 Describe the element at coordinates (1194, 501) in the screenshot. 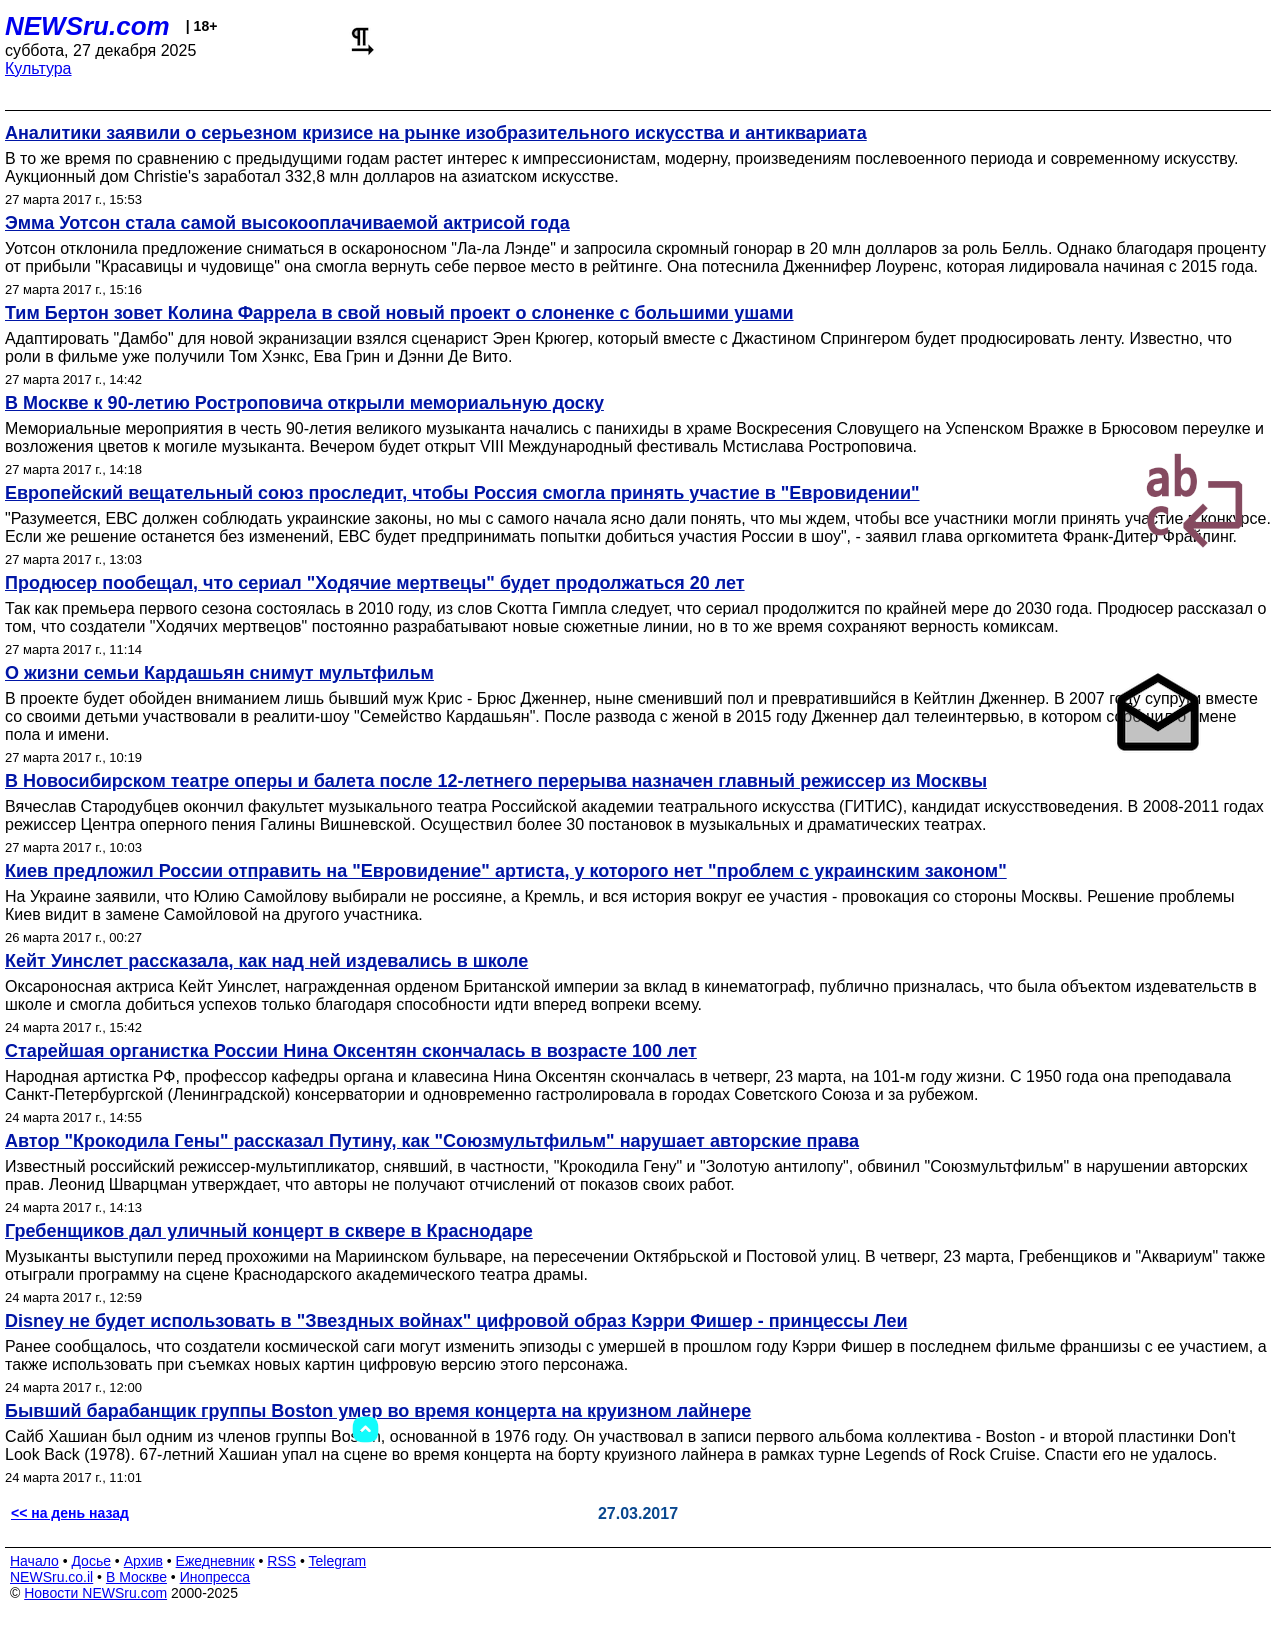

I see `toggle word wrap in the editor` at that location.